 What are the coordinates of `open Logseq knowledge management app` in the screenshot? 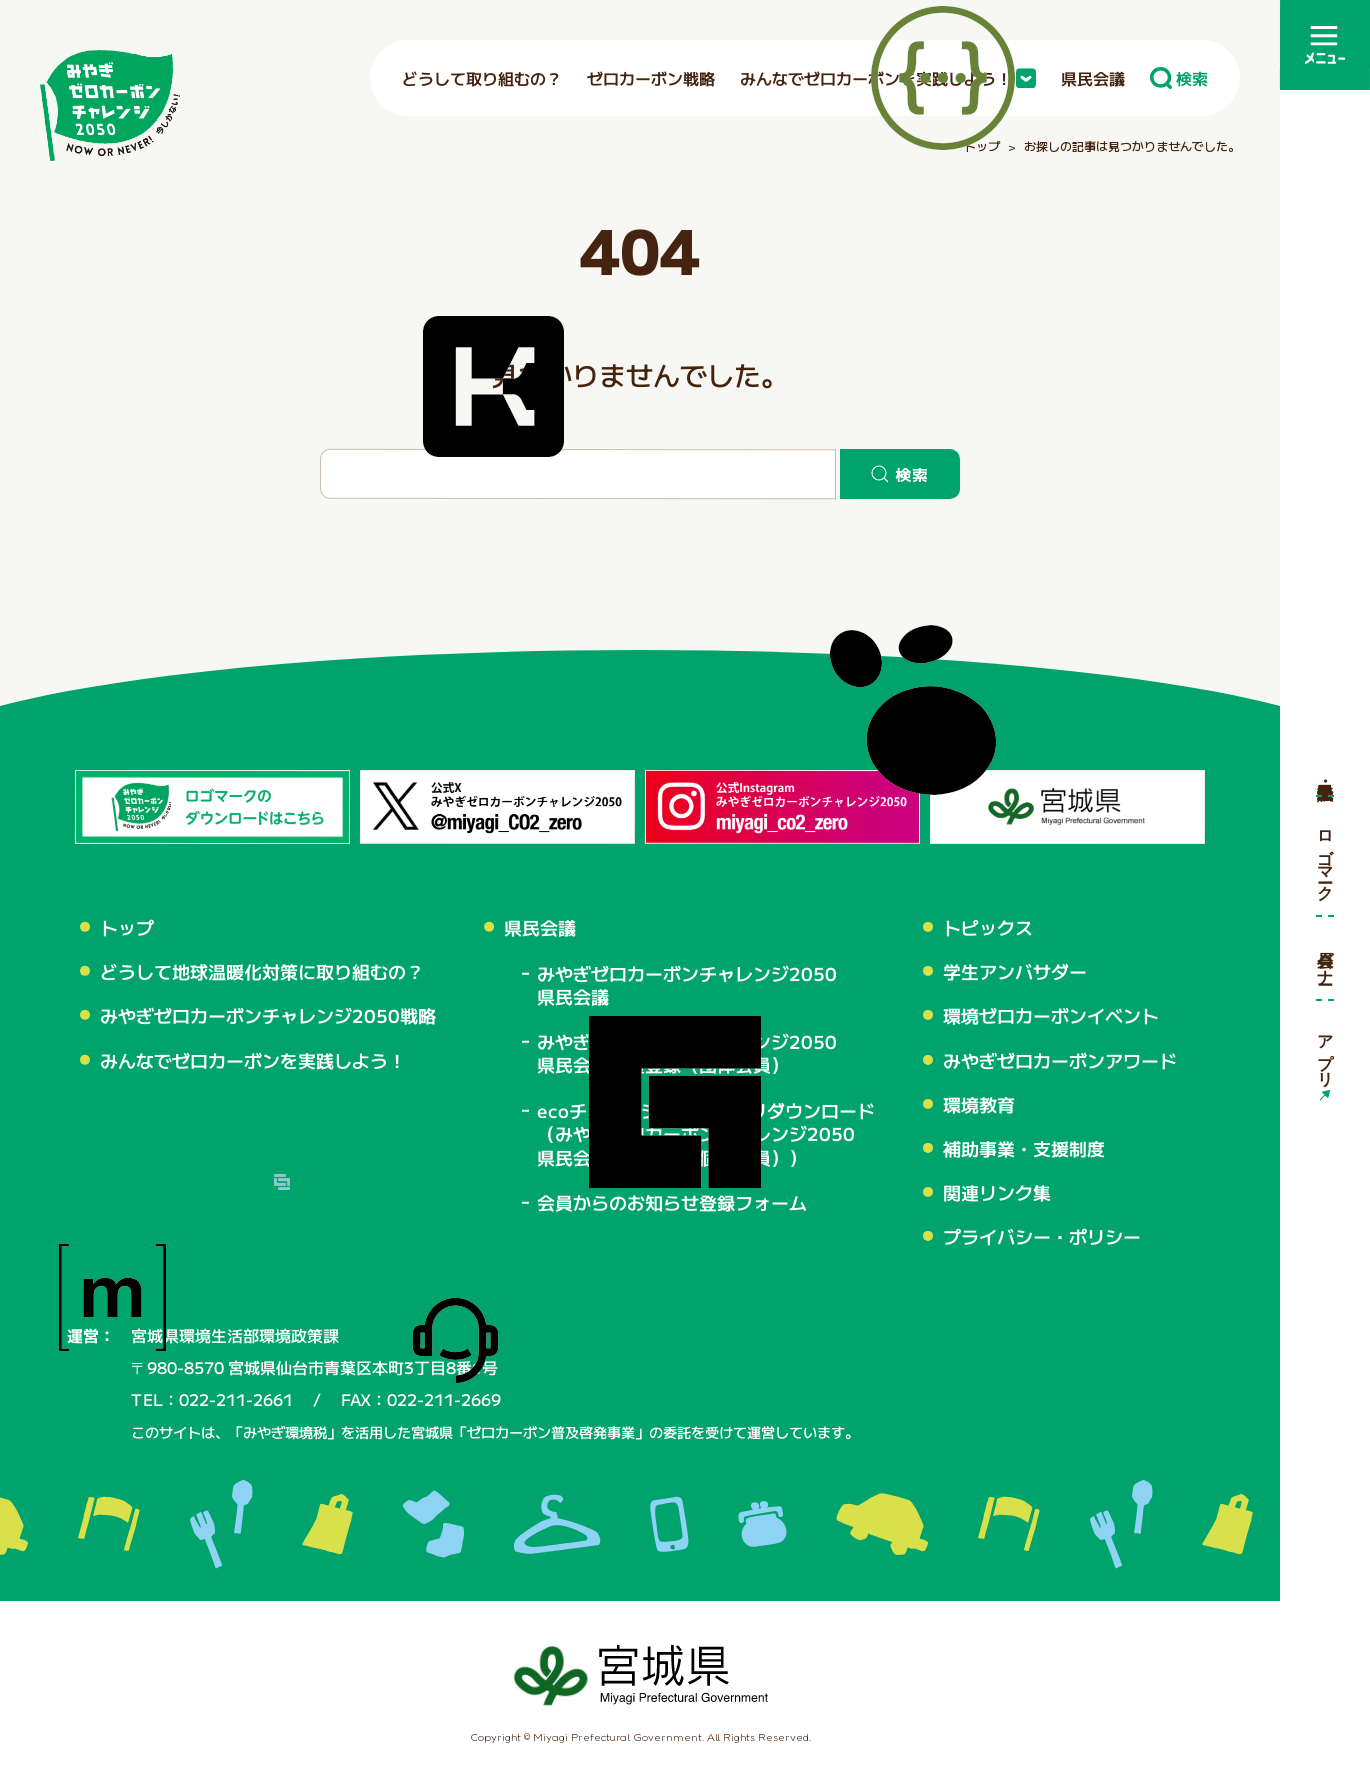 It's located at (913, 710).